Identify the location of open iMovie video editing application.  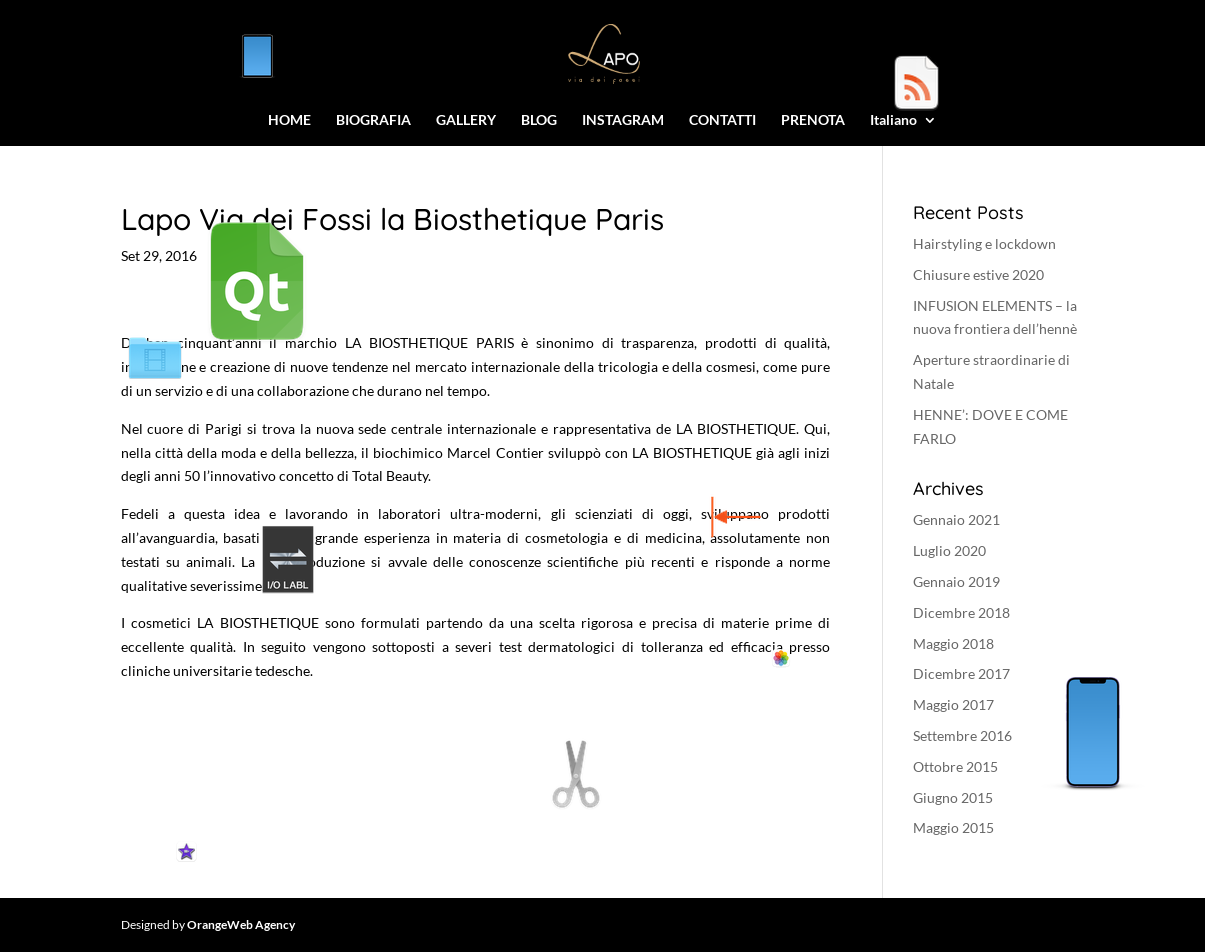
(186, 851).